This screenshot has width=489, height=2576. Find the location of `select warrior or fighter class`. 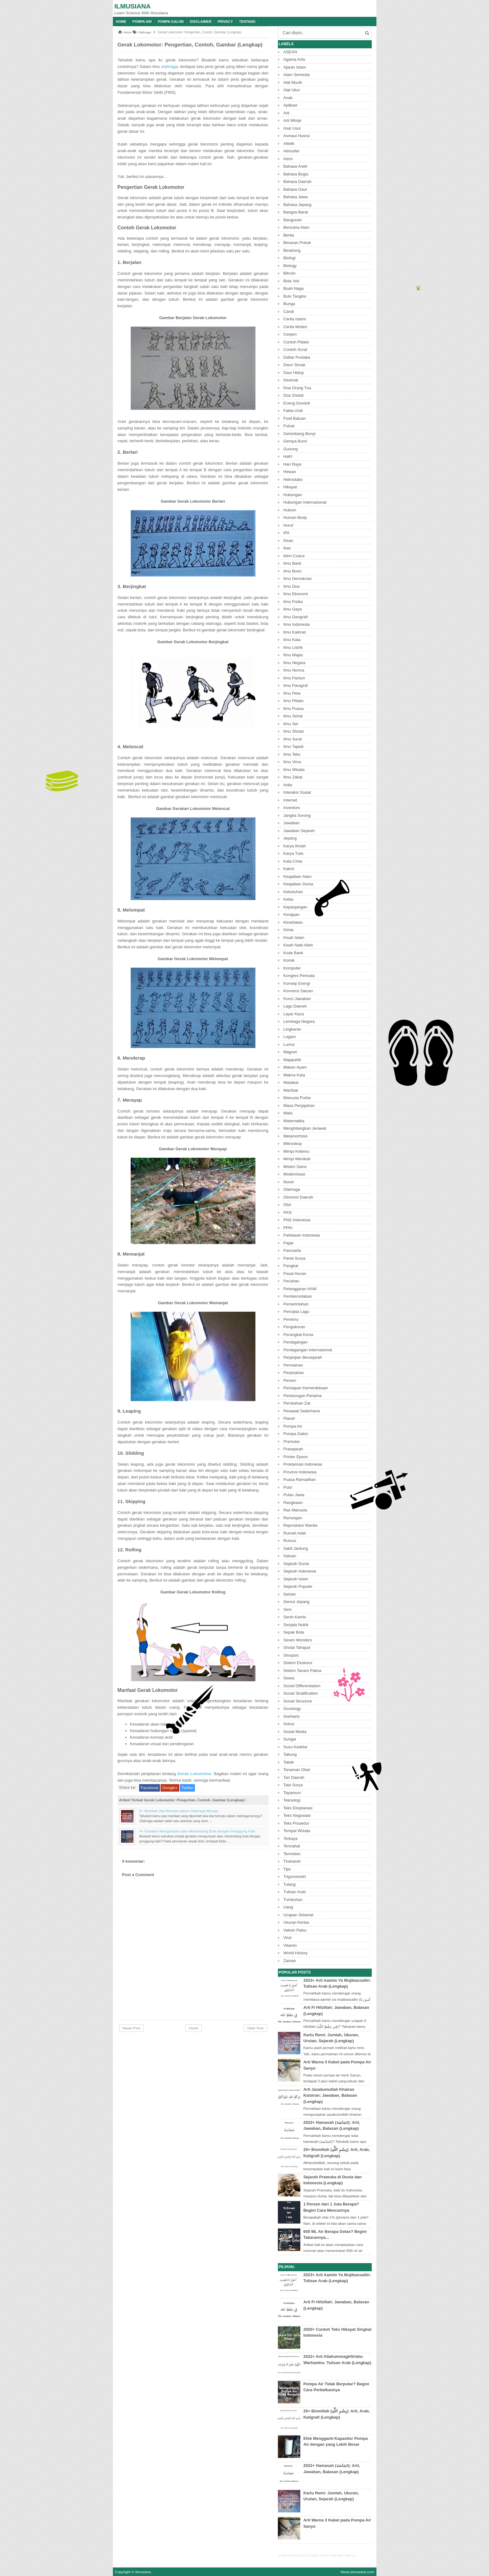

select warrior or fighter class is located at coordinates (367, 1776).